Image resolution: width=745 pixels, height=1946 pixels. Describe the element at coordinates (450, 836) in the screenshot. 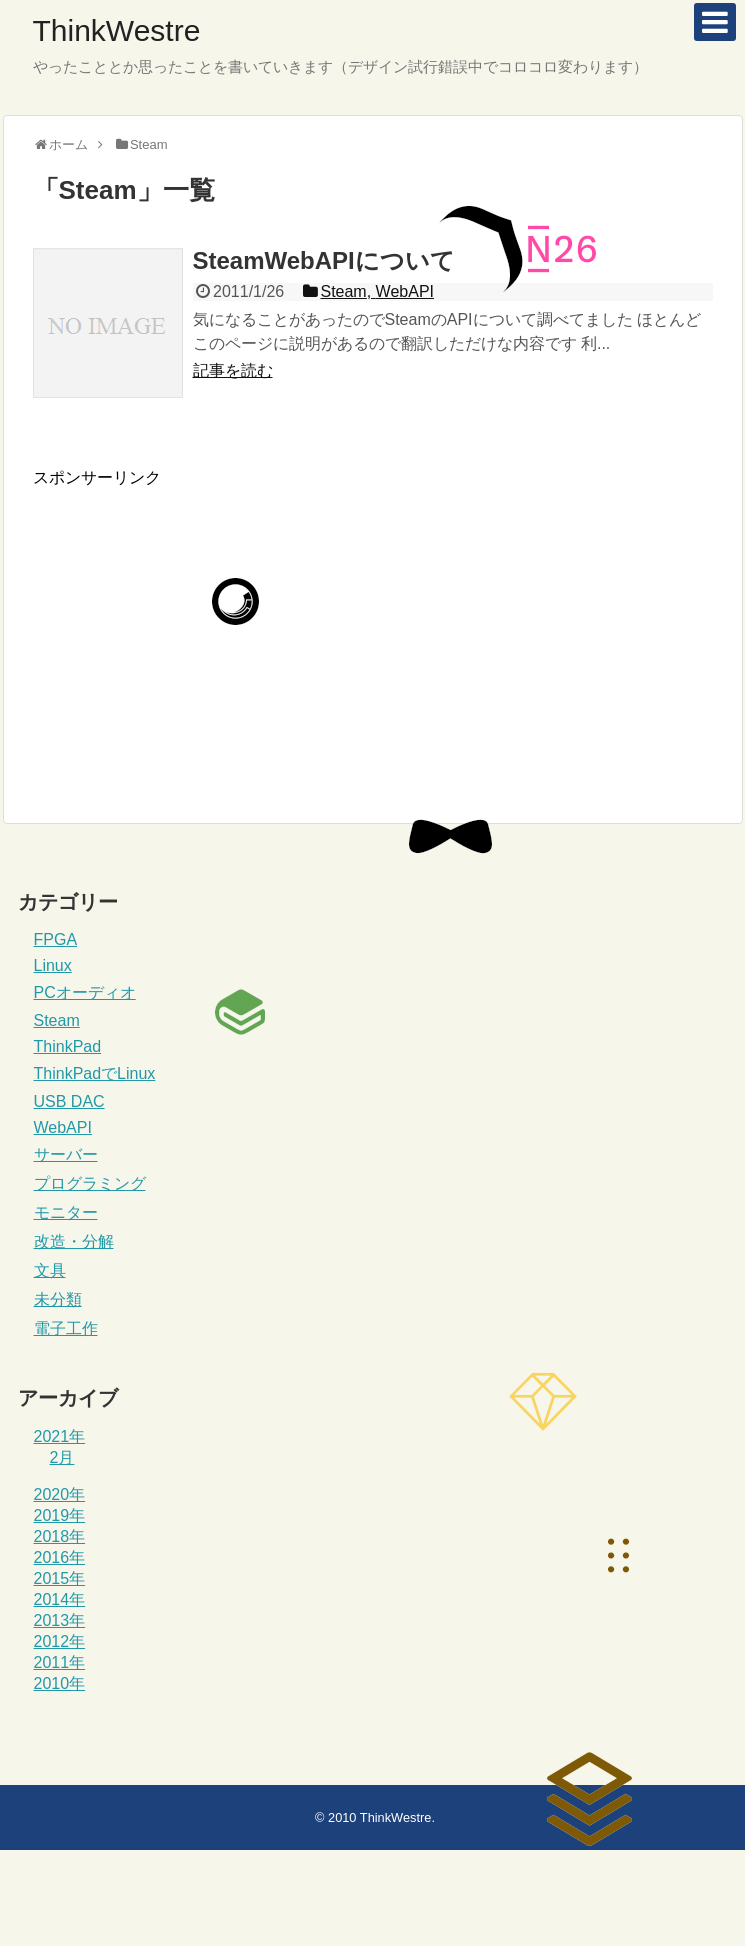

I see `jhipster application framework logo` at that location.